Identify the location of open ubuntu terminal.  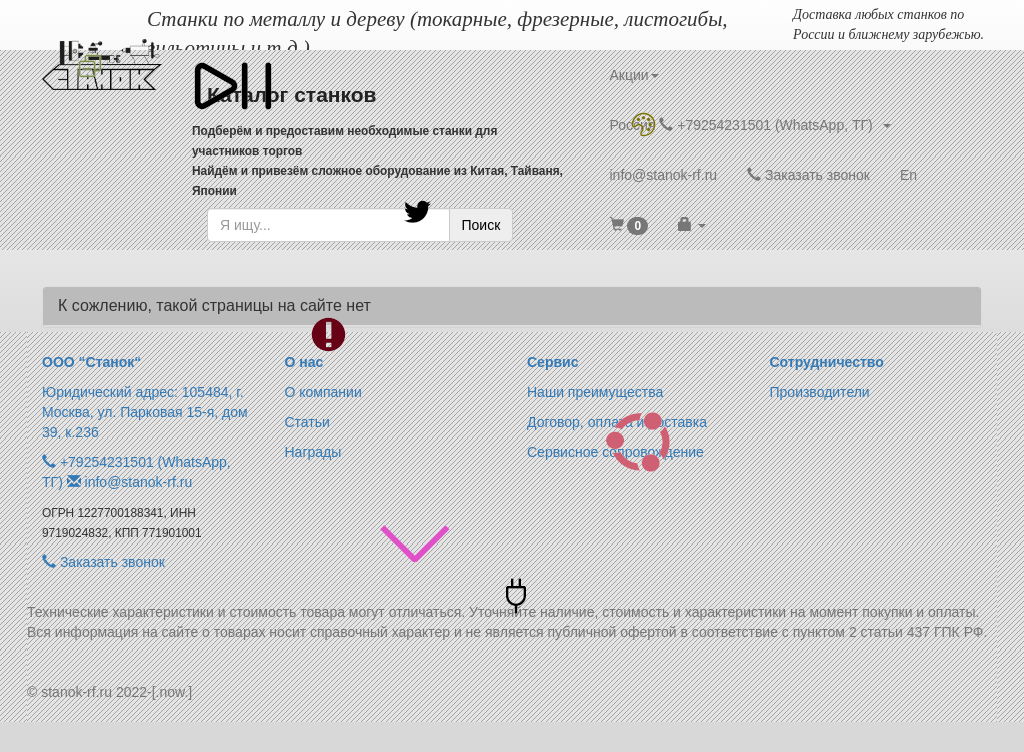
(640, 442).